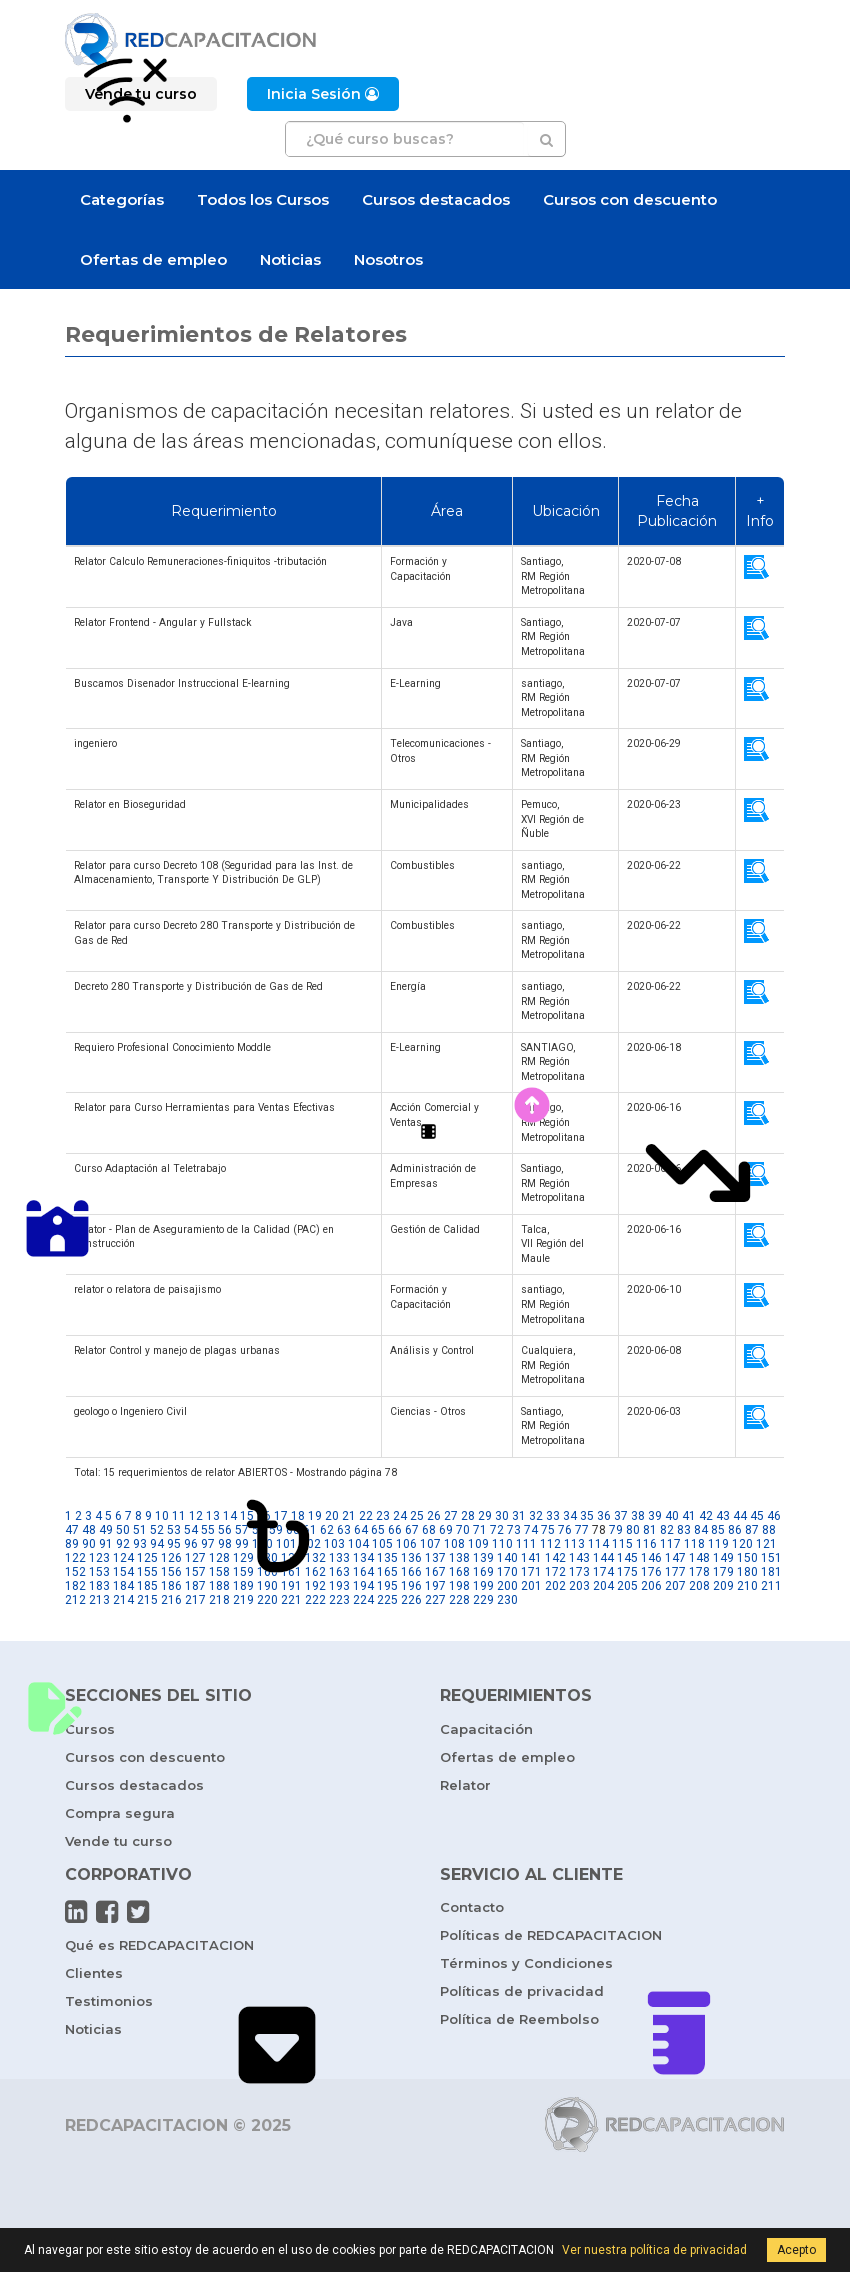 The width and height of the screenshot is (850, 2272). What do you see at coordinates (277, 2045) in the screenshot?
I see `expand dropdown menu` at bounding box center [277, 2045].